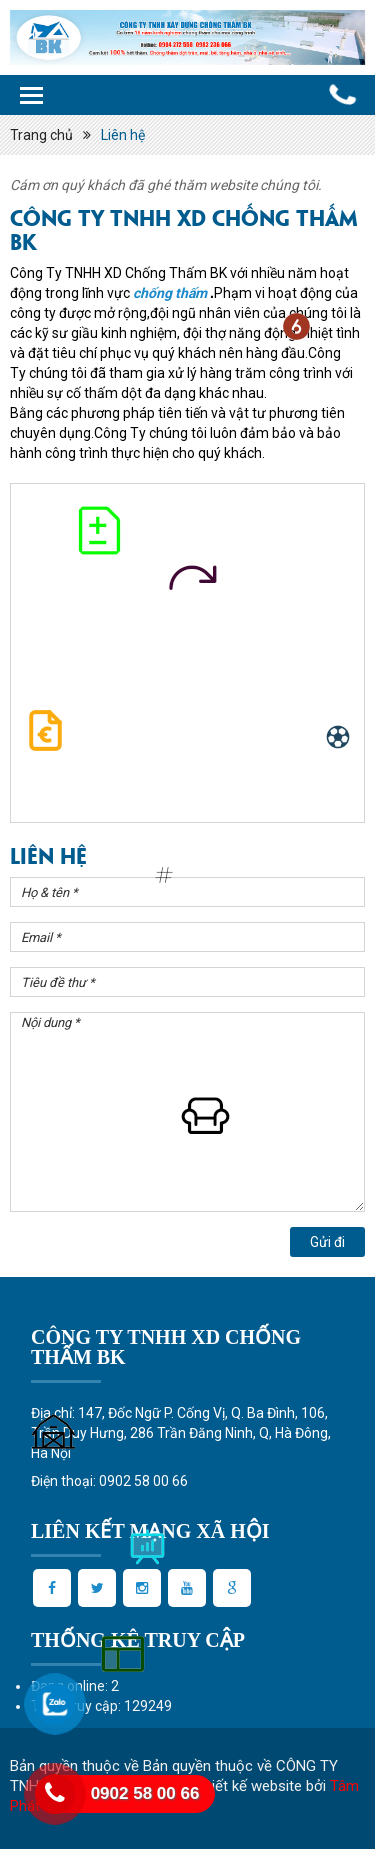  Describe the element at coordinates (53, 1434) in the screenshot. I see `access farm or agricultural settings` at that location.